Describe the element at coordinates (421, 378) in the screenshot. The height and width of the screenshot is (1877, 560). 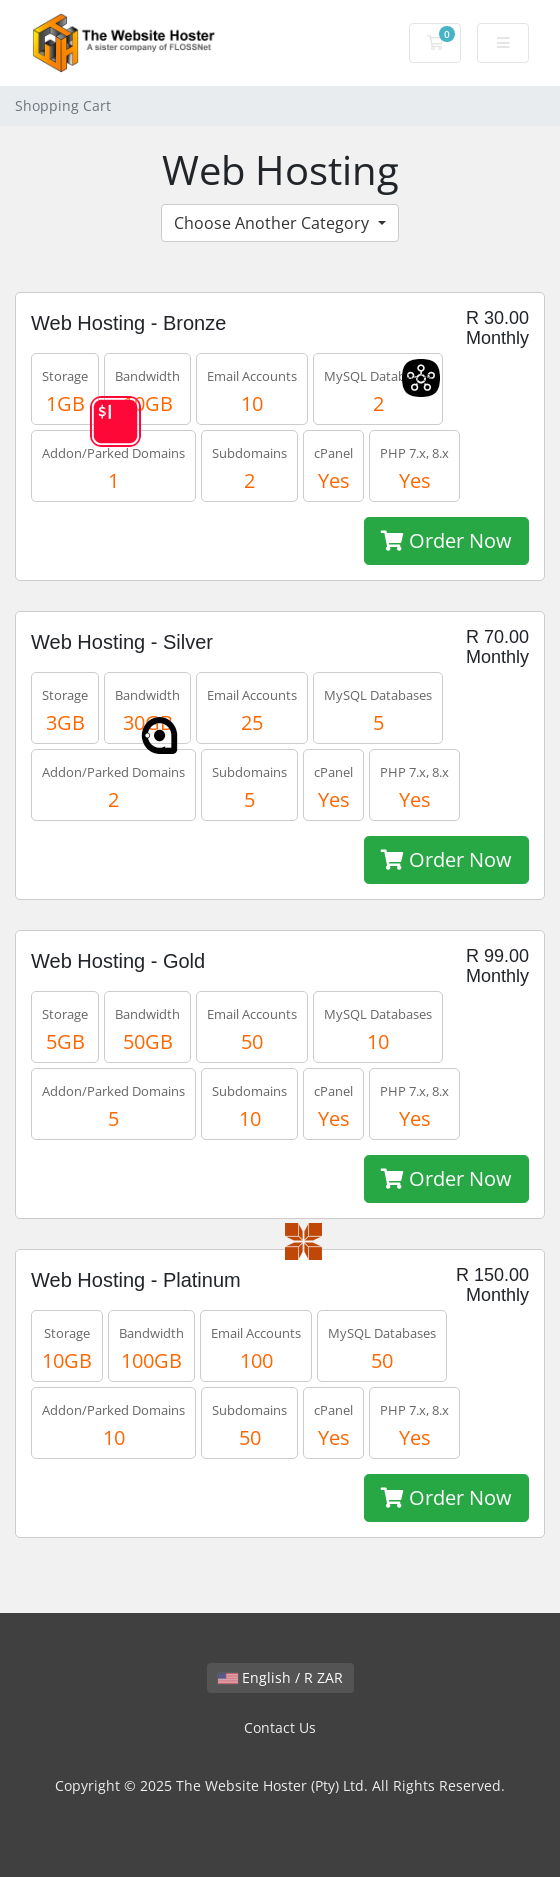
I see `open the SmartThings app` at that location.